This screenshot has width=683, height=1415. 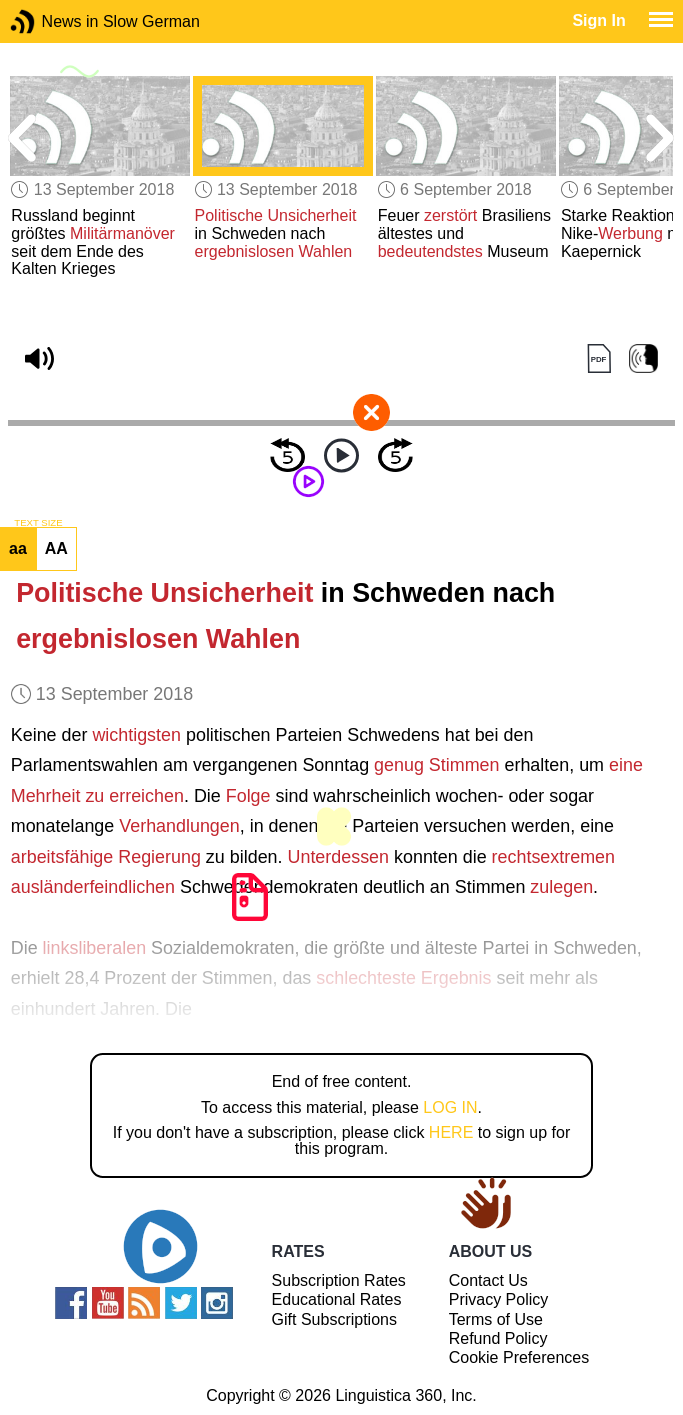 What do you see at coordinates (160, 1246) in the screenshot?
I see `centercode brand logo` at bounding box center [160, 1246].